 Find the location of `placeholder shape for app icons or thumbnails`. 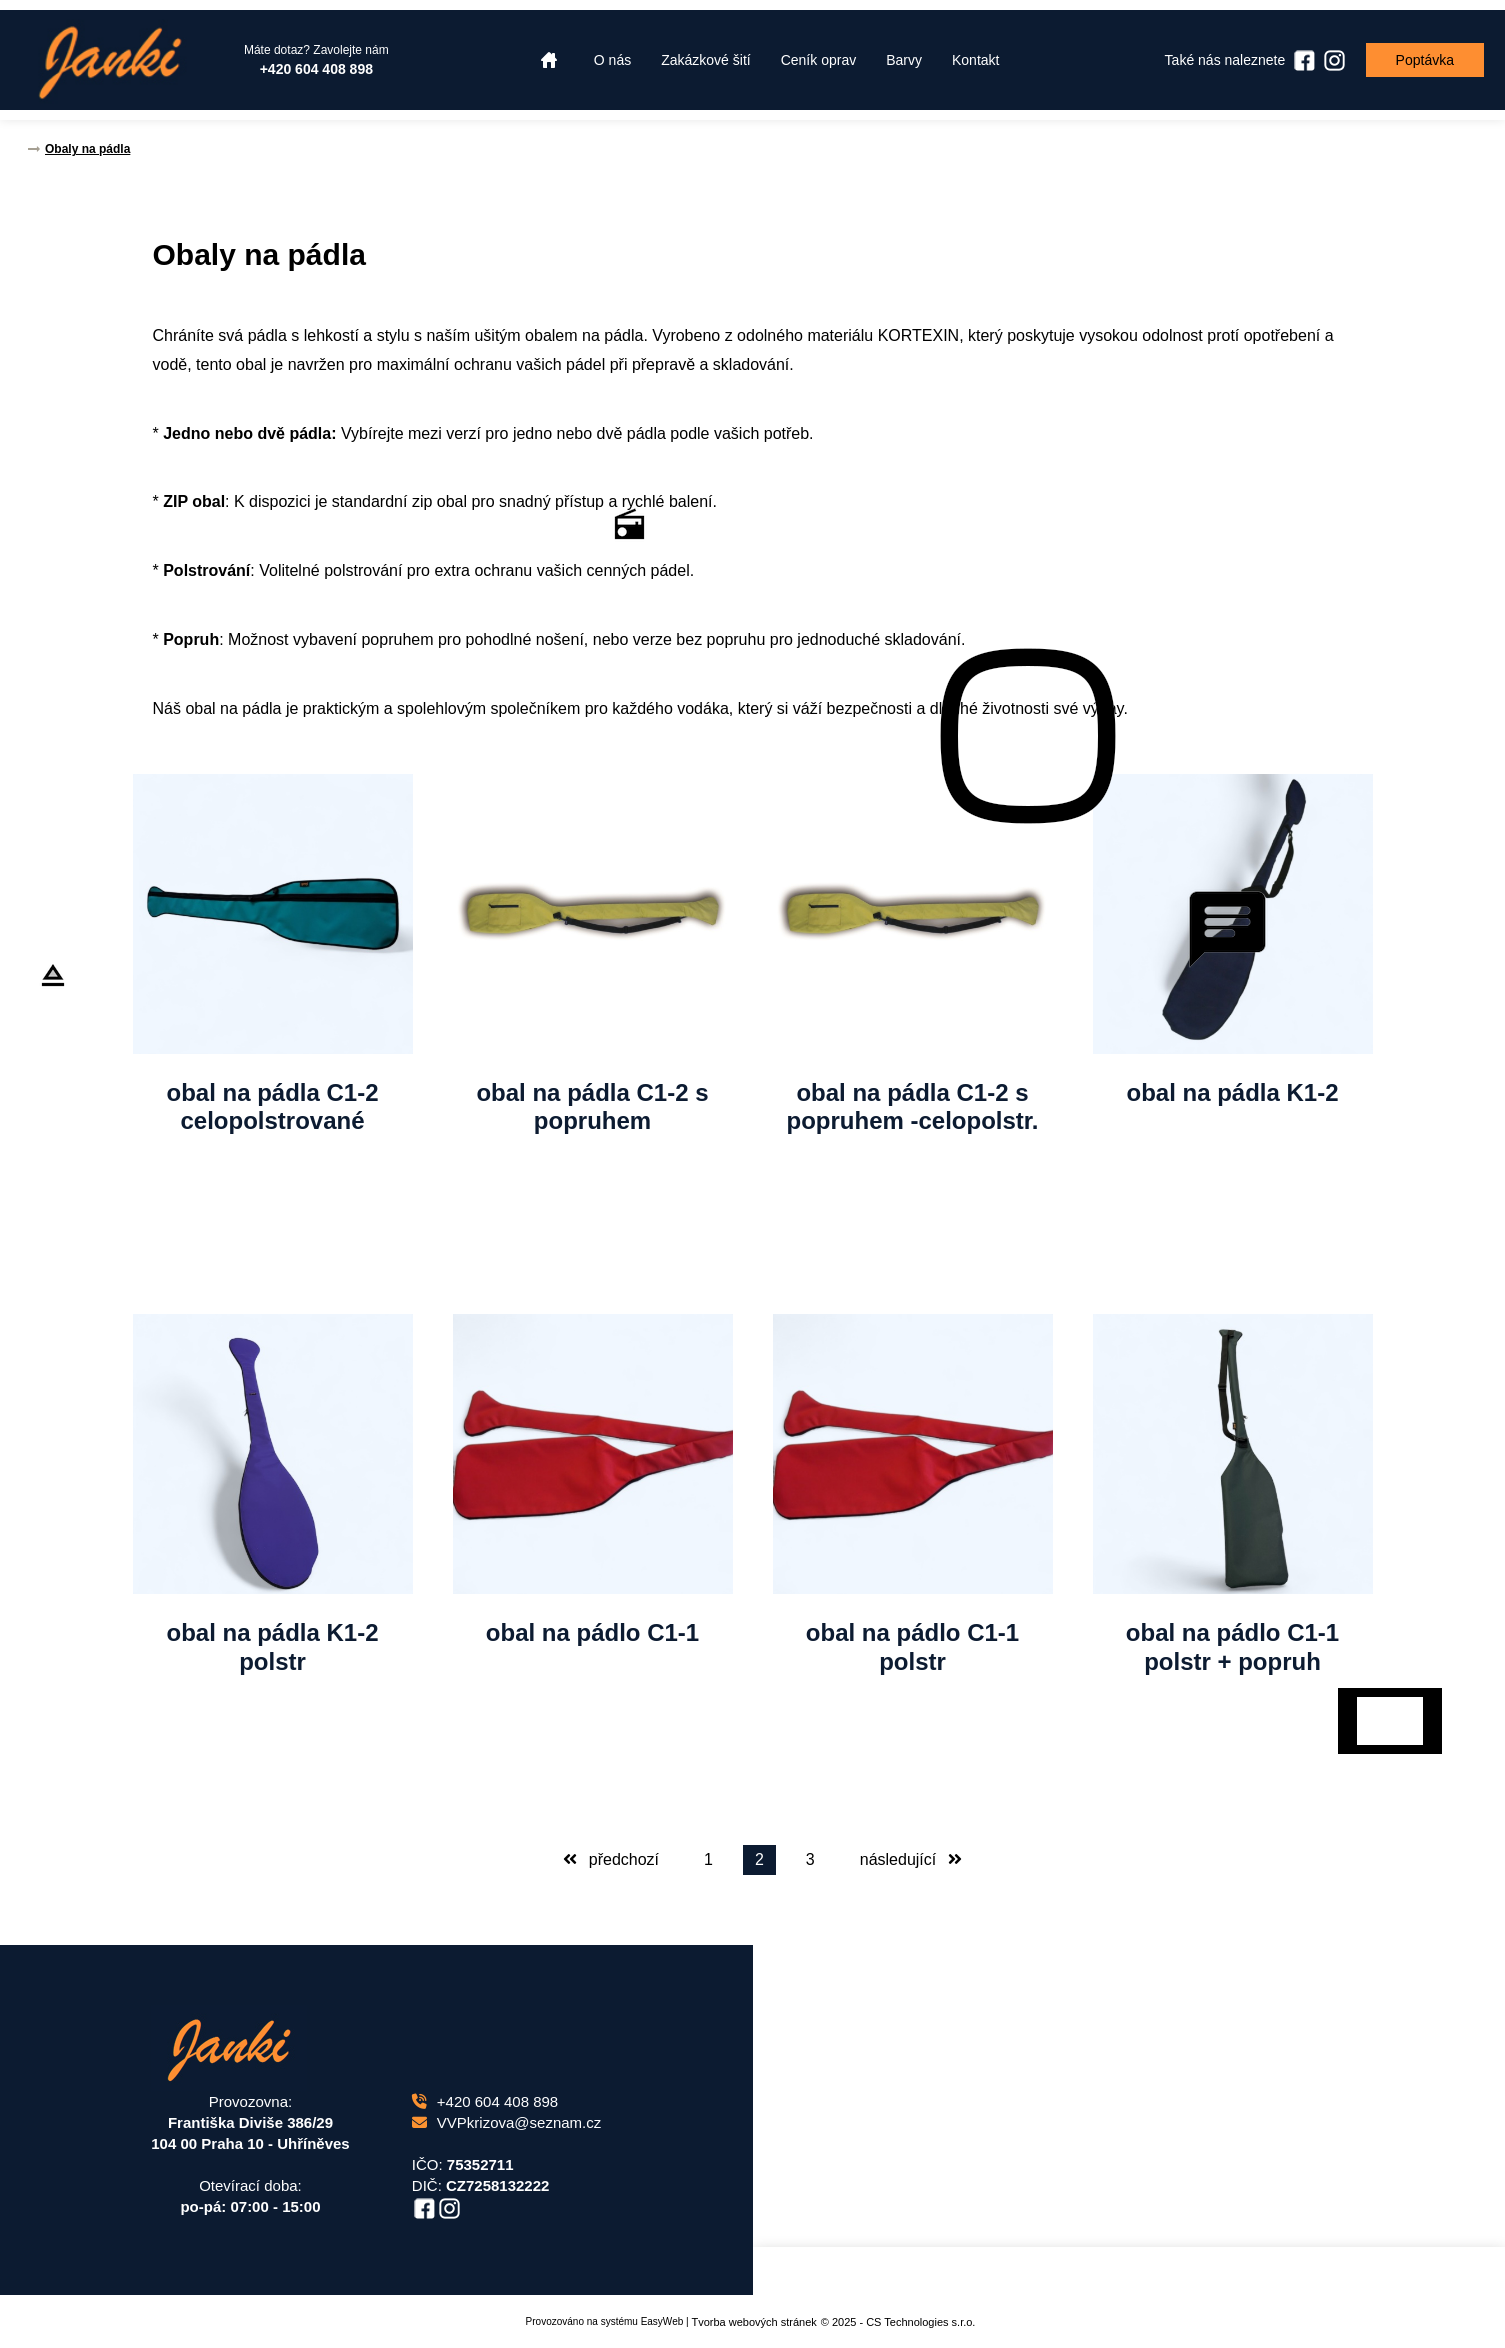

placeholder shape for app icons or thumbnails is located at coordinates (1028, 736).